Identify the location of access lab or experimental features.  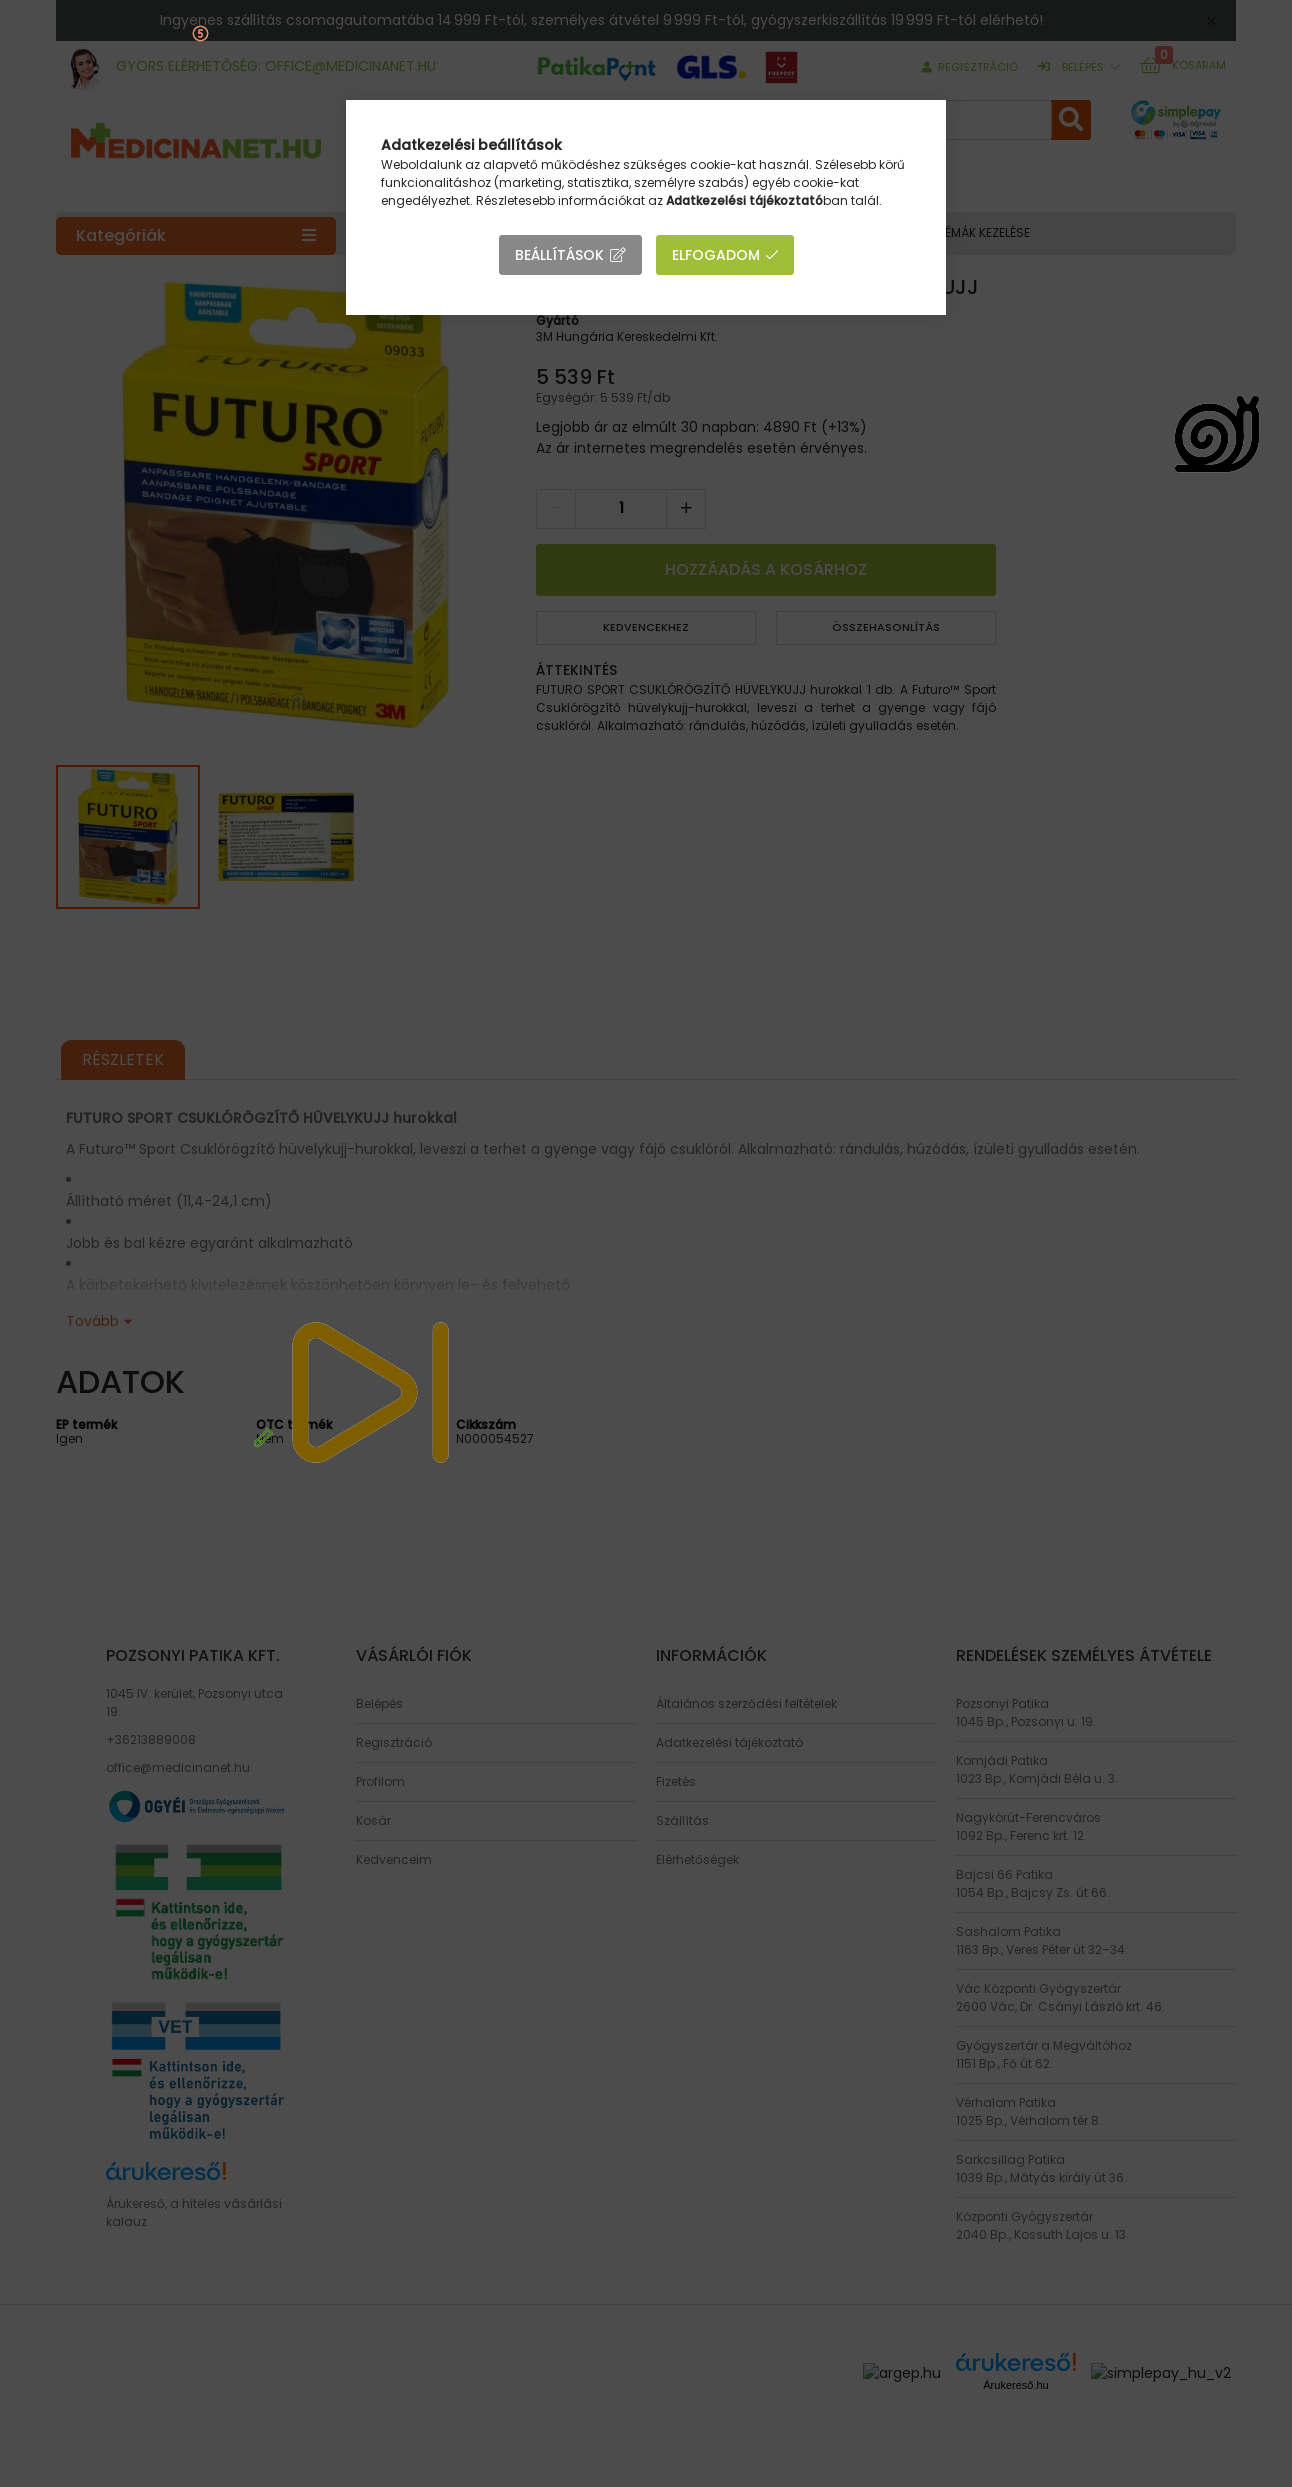
(263, 1437).